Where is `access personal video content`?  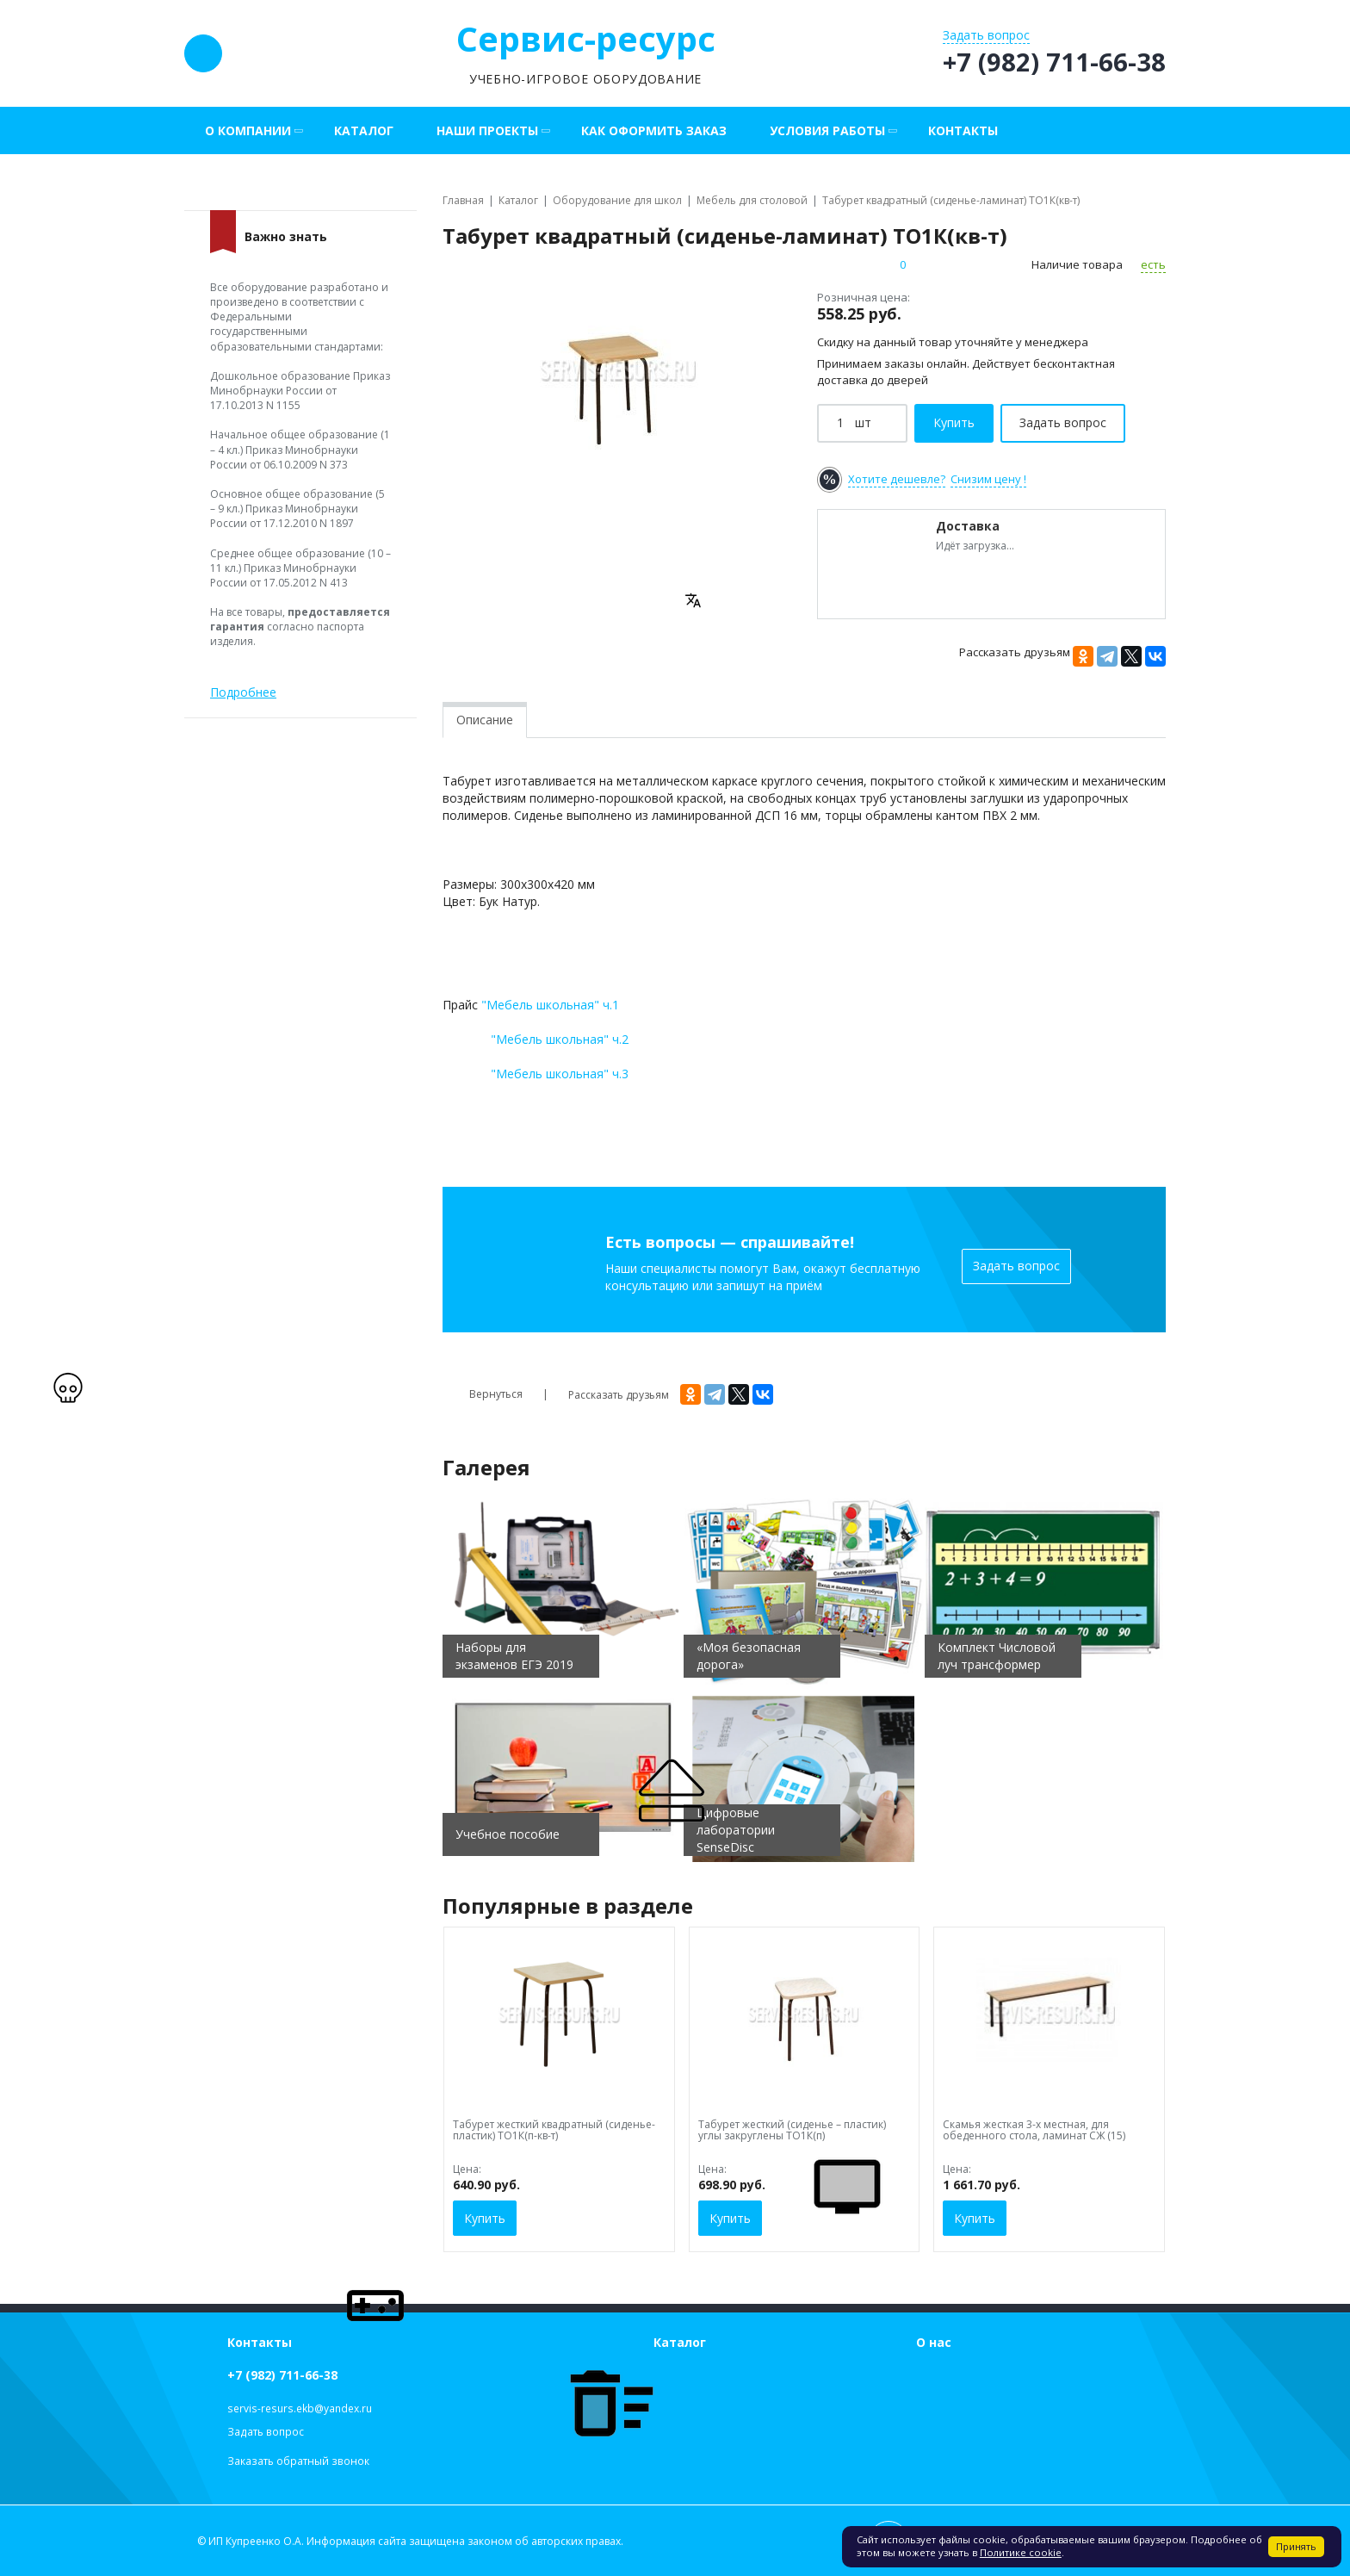 access personal video content is located at coordinates (847, 2187).